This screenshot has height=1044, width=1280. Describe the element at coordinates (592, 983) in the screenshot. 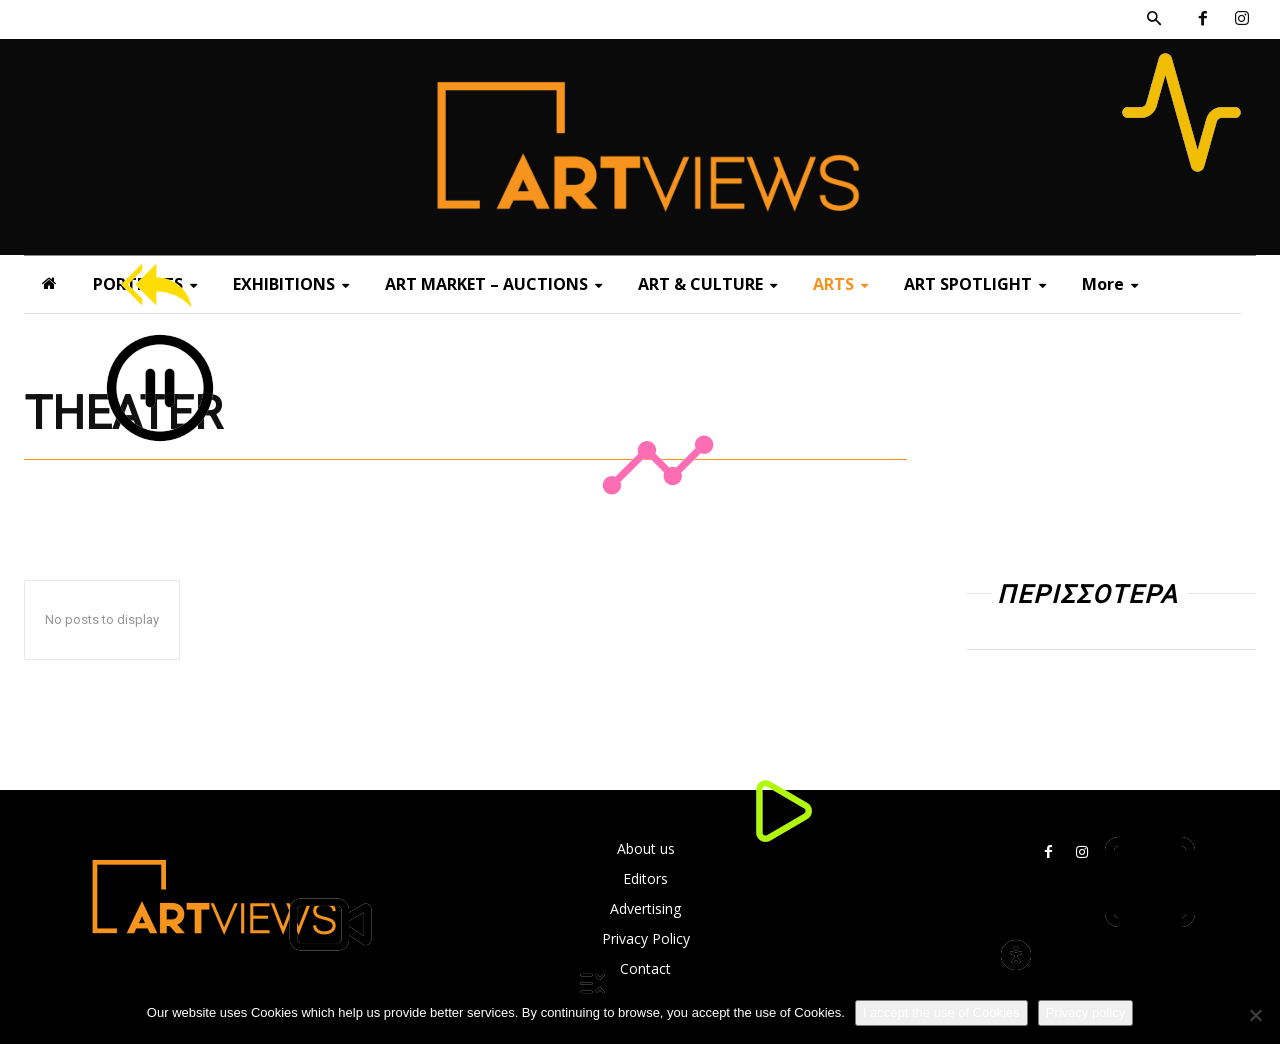

I see `collapse or expand all list items` at that location.